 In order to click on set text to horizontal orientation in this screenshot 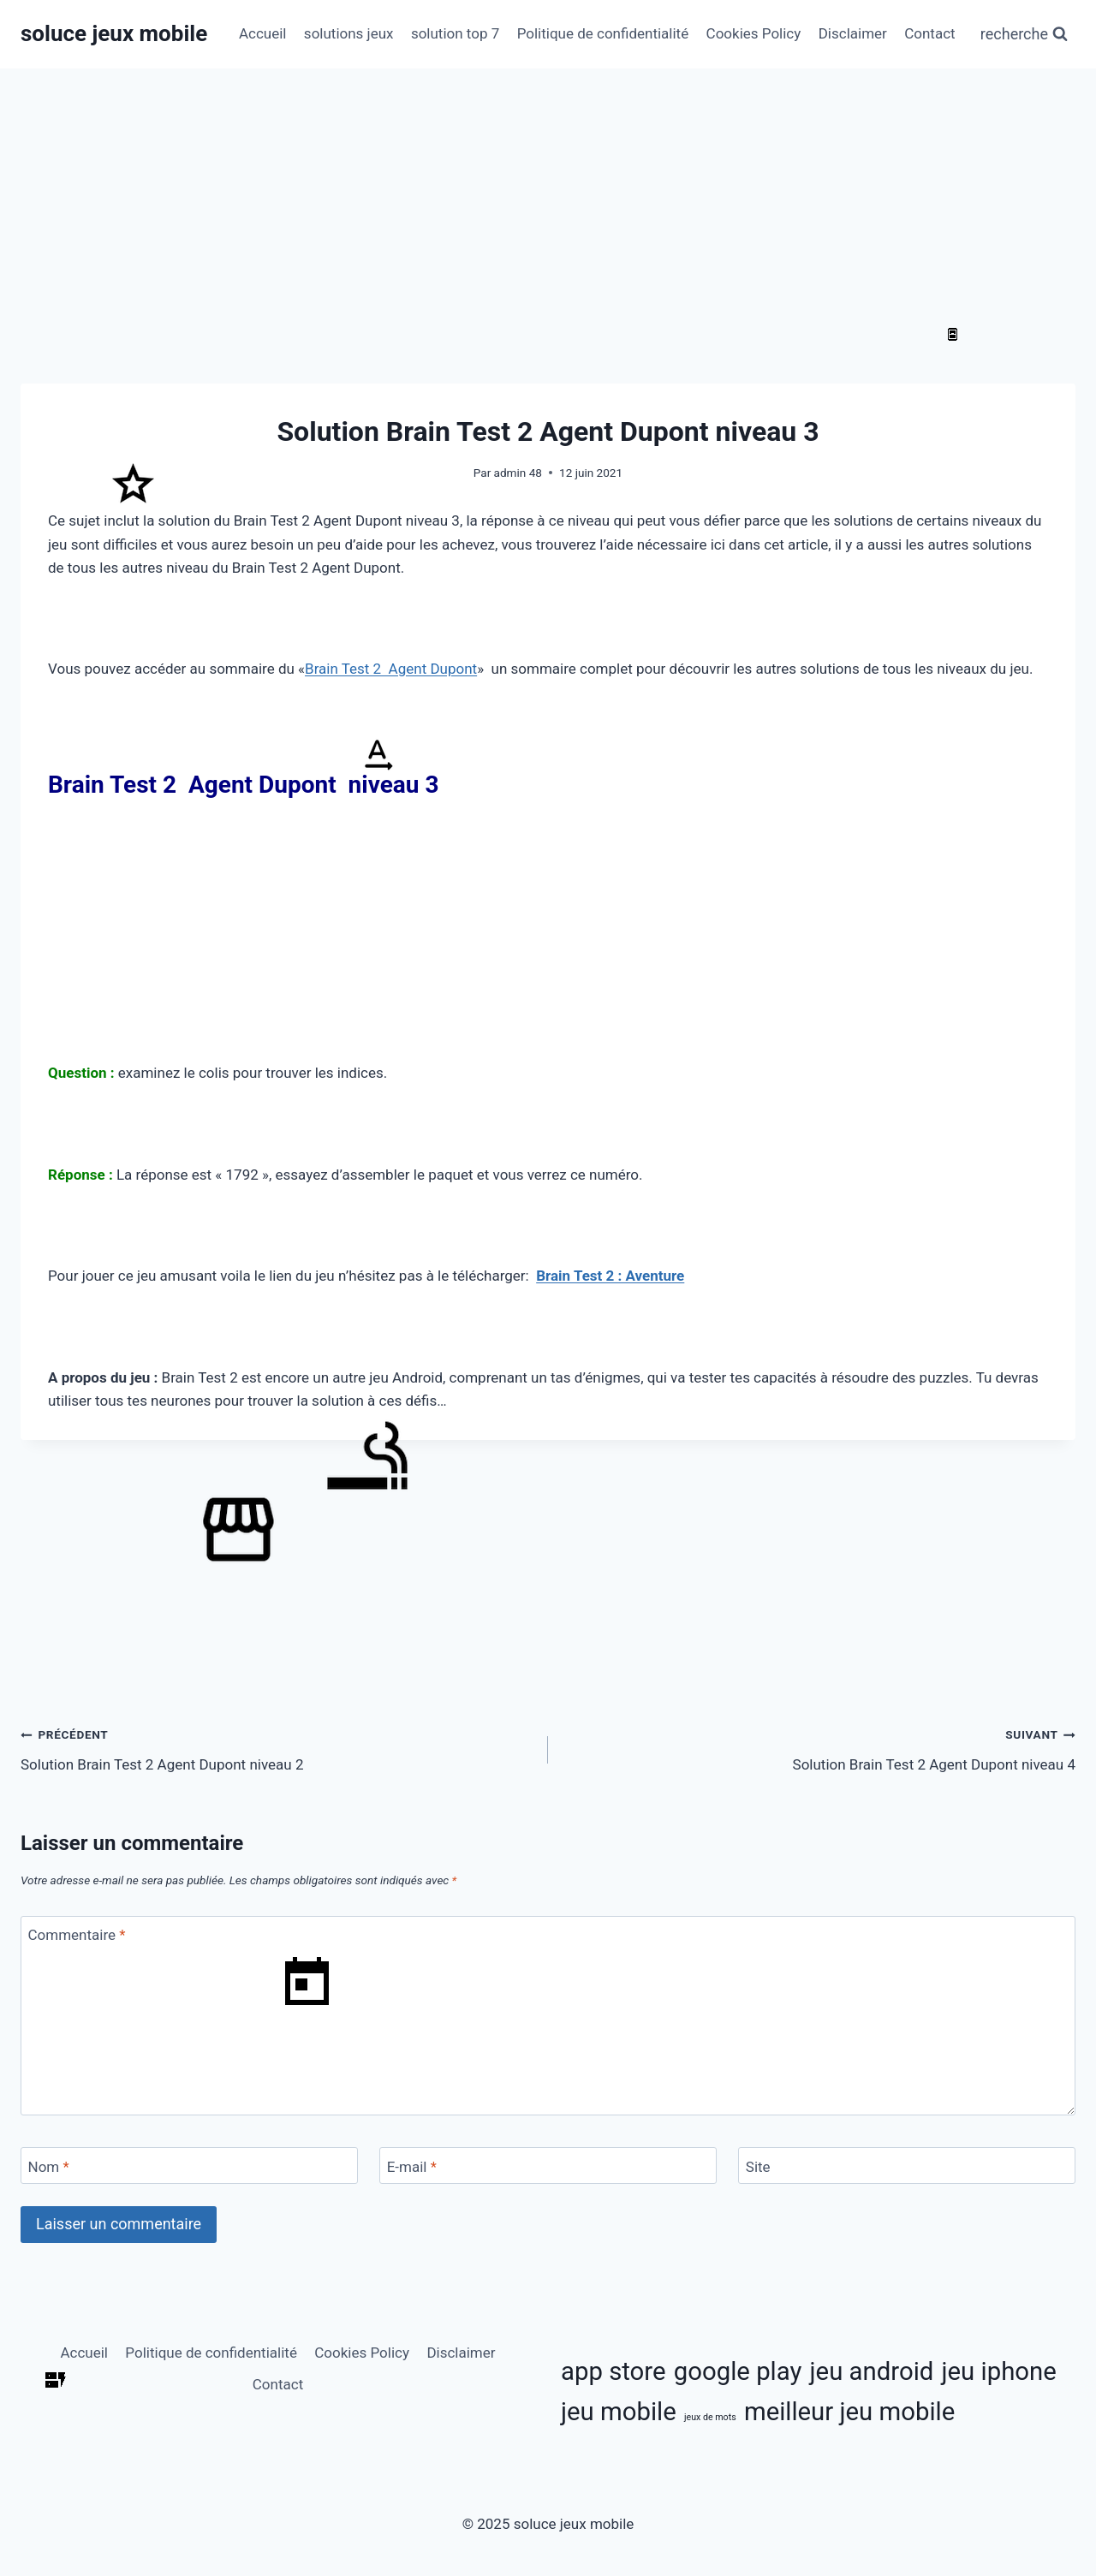, I will do `click(377, 755)`.